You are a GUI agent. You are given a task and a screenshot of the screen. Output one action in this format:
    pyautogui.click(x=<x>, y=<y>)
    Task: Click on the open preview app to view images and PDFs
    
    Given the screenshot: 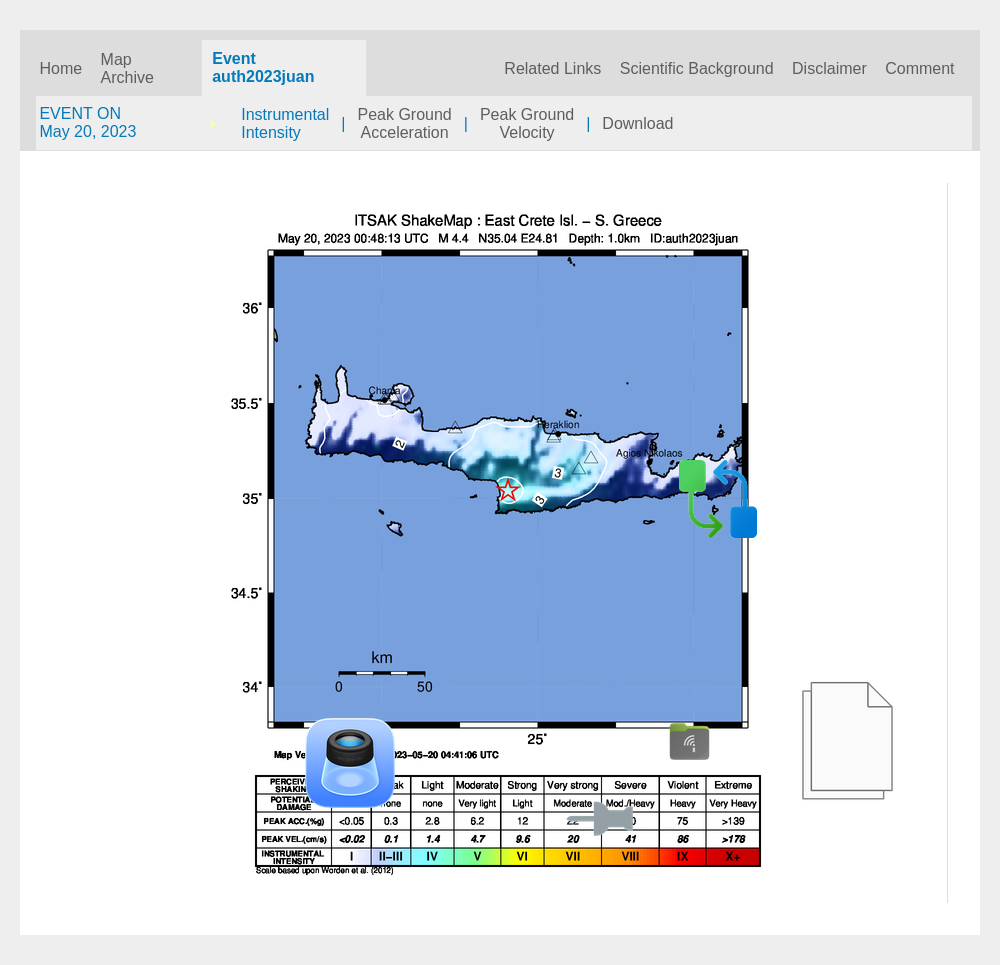 What is the action you would take?
    pyautogui.click(x=350, y=763)
    